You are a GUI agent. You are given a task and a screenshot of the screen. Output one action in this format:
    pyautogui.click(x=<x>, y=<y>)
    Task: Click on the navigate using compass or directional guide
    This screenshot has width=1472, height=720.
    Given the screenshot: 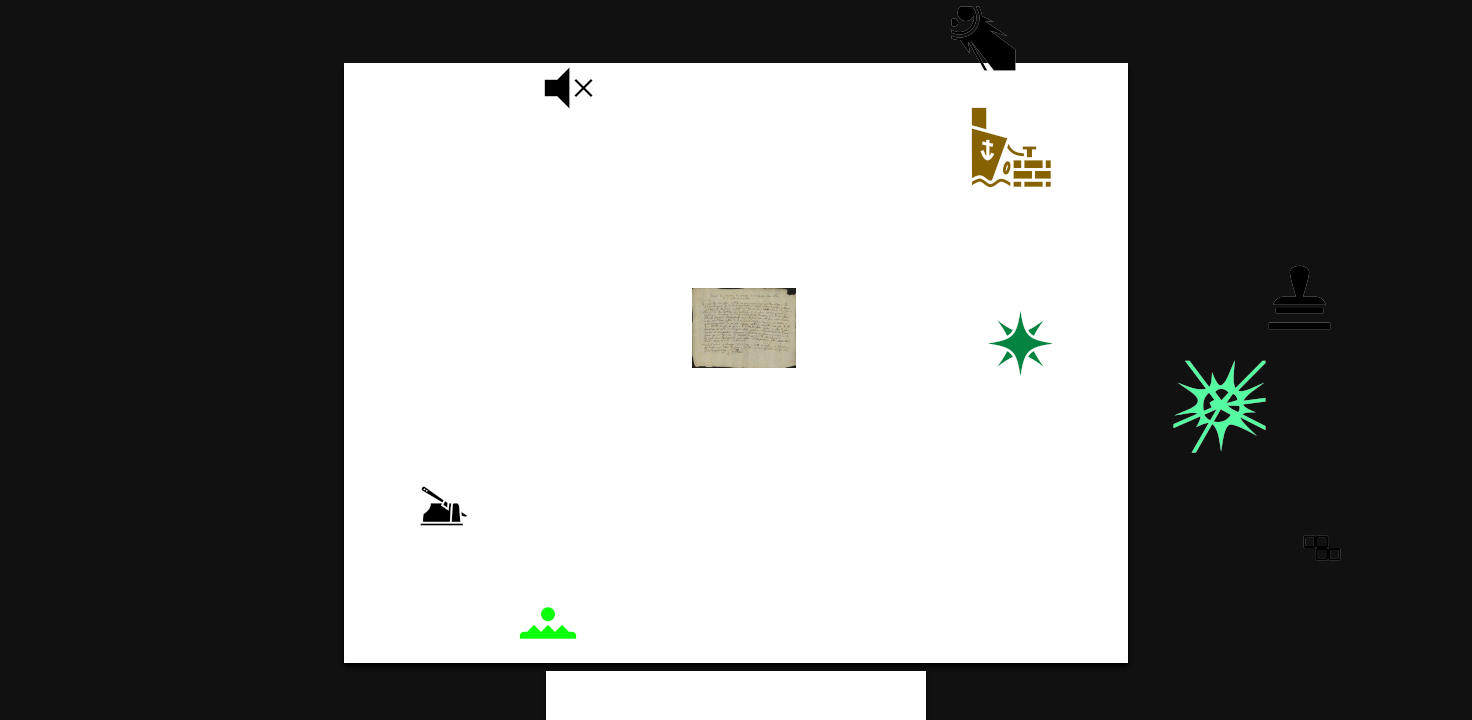 What is the action you would take?
    pyautogui.click(x=1020, y=343)
    